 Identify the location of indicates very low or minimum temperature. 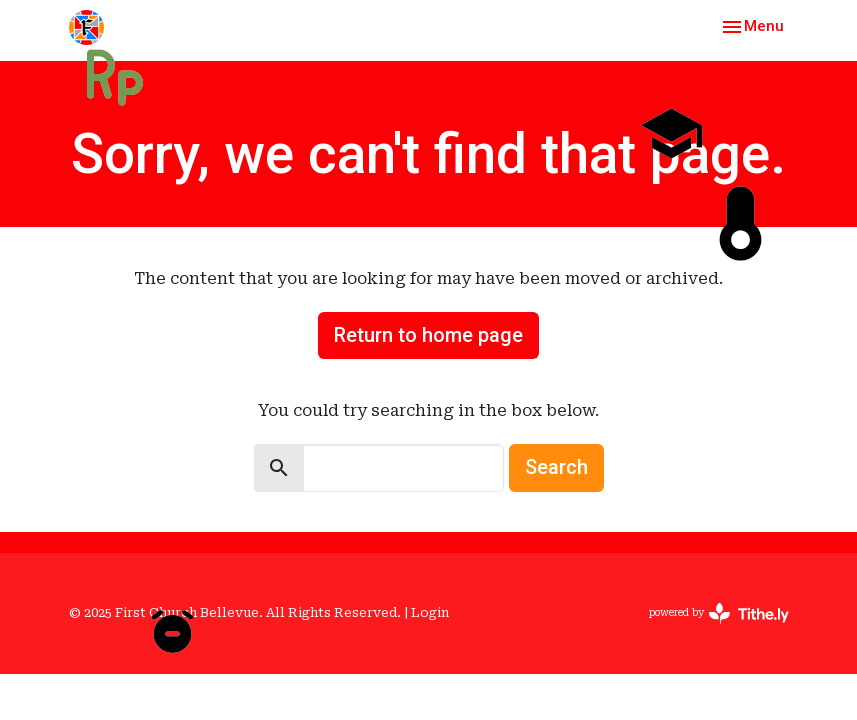
(740, 223).